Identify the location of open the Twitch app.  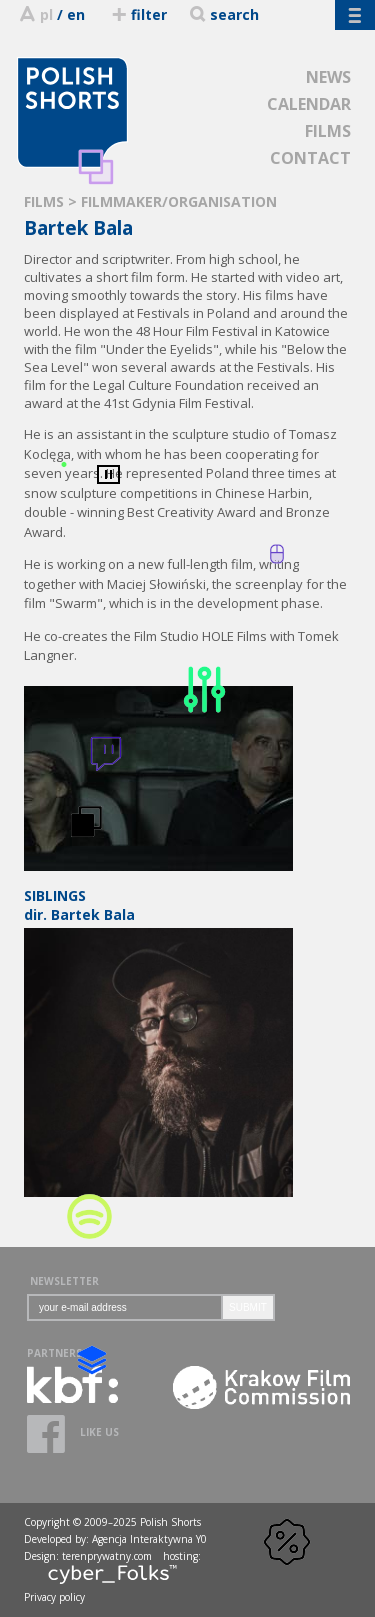
(106, 752).